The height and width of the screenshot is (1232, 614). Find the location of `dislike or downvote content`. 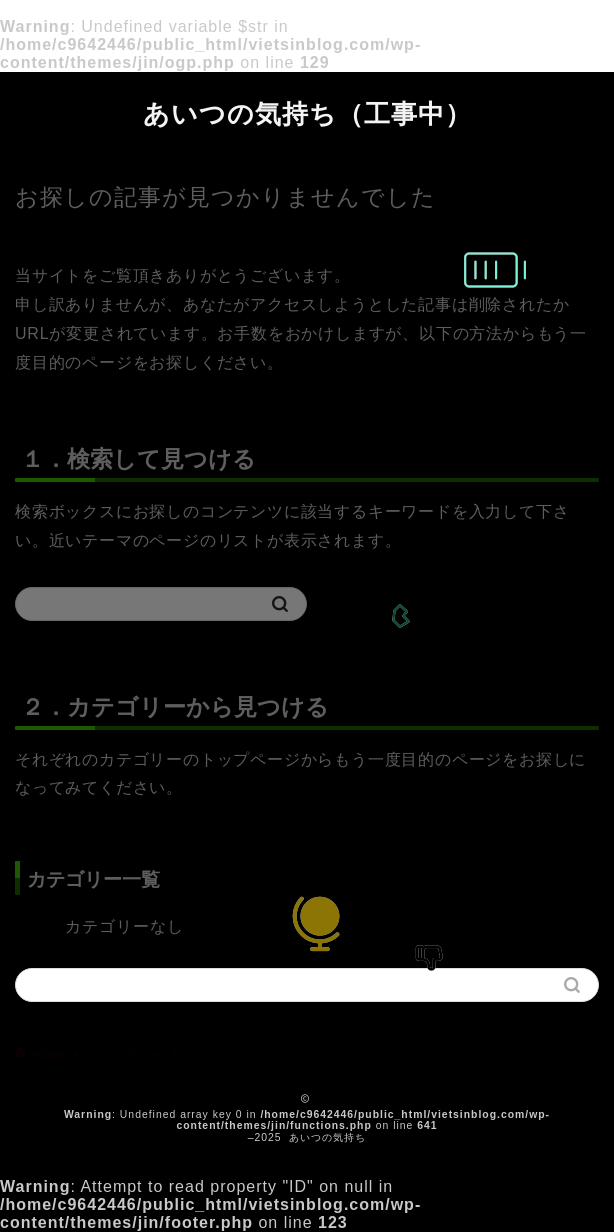

dislike or downvote content is located at coordinates (430, 958).